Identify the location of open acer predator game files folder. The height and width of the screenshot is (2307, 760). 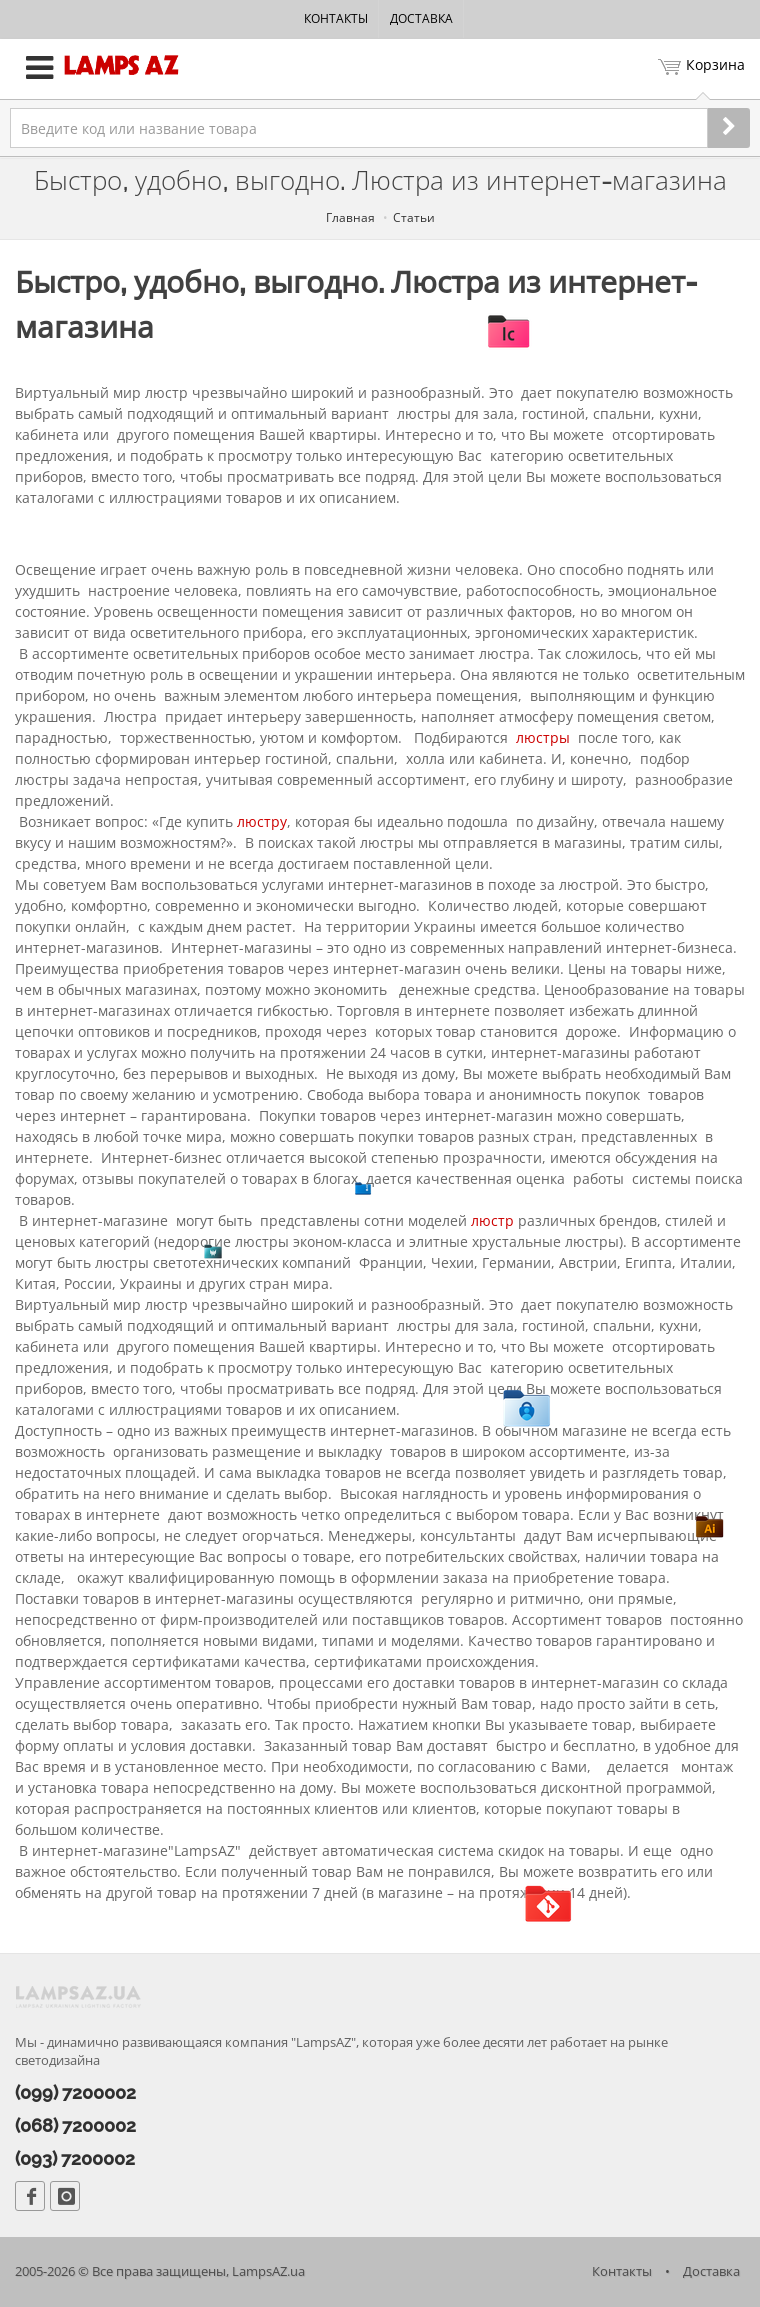
(213, 1252).